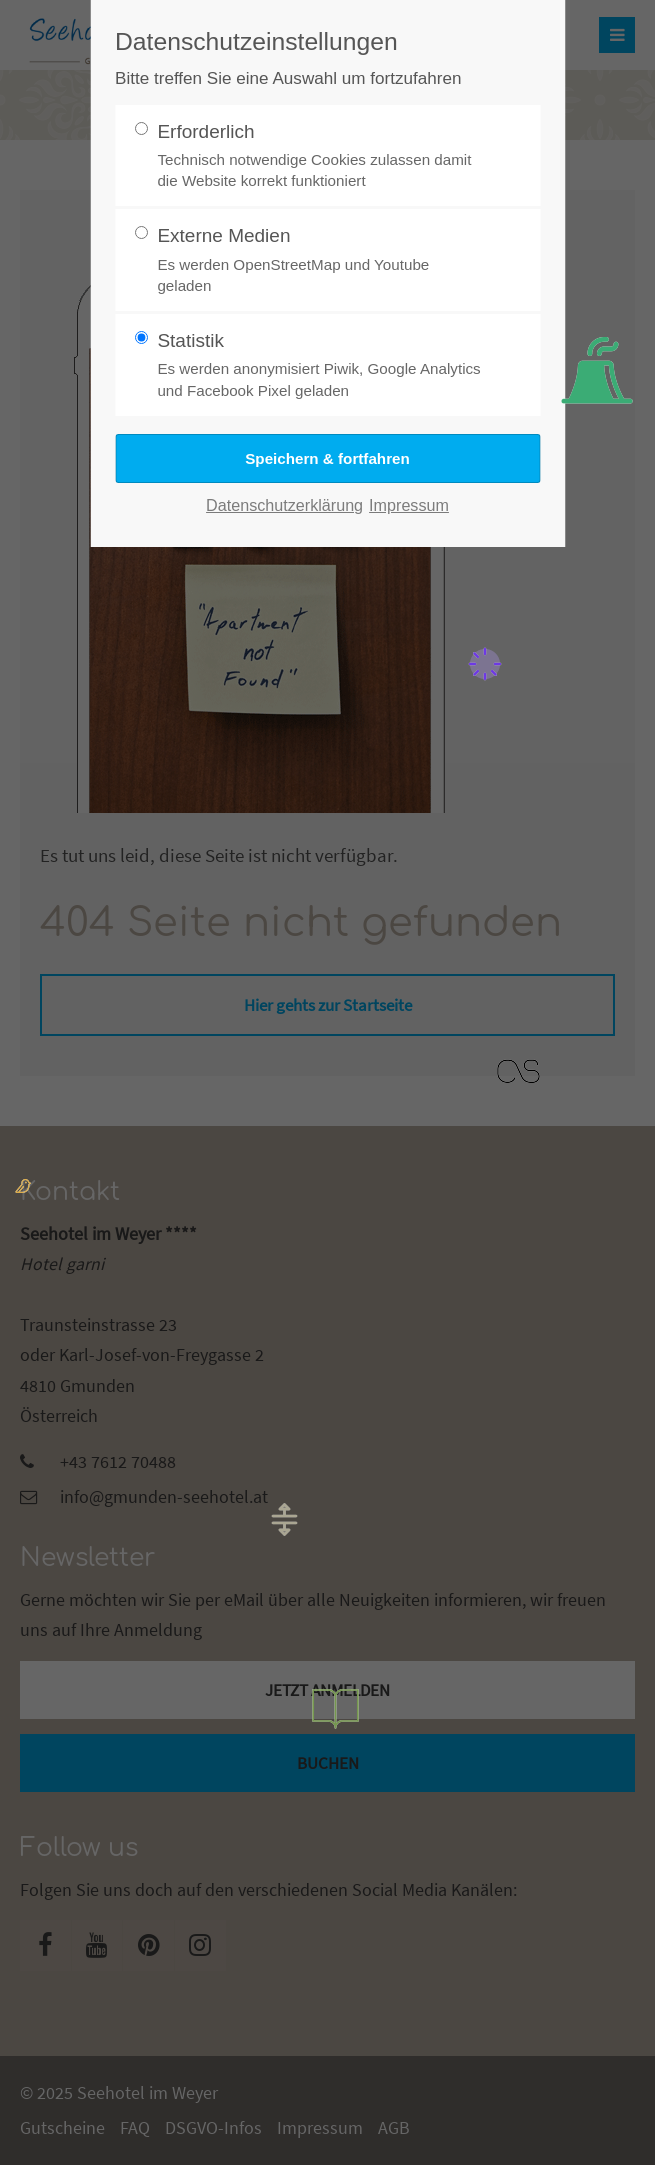  I want to click on indicates content is loading, so click(485, 664).